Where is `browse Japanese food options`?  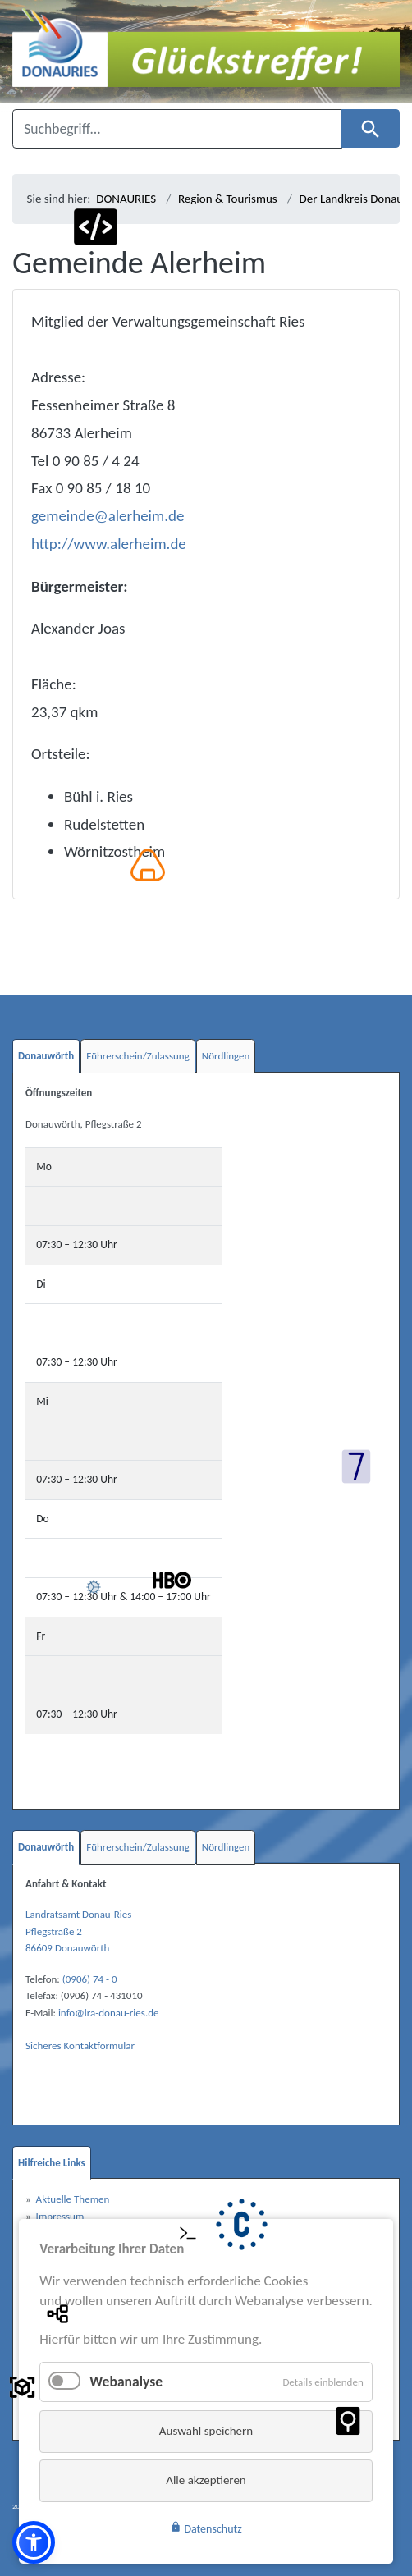
browse Japanese food options is located at coordinates (148, 865).